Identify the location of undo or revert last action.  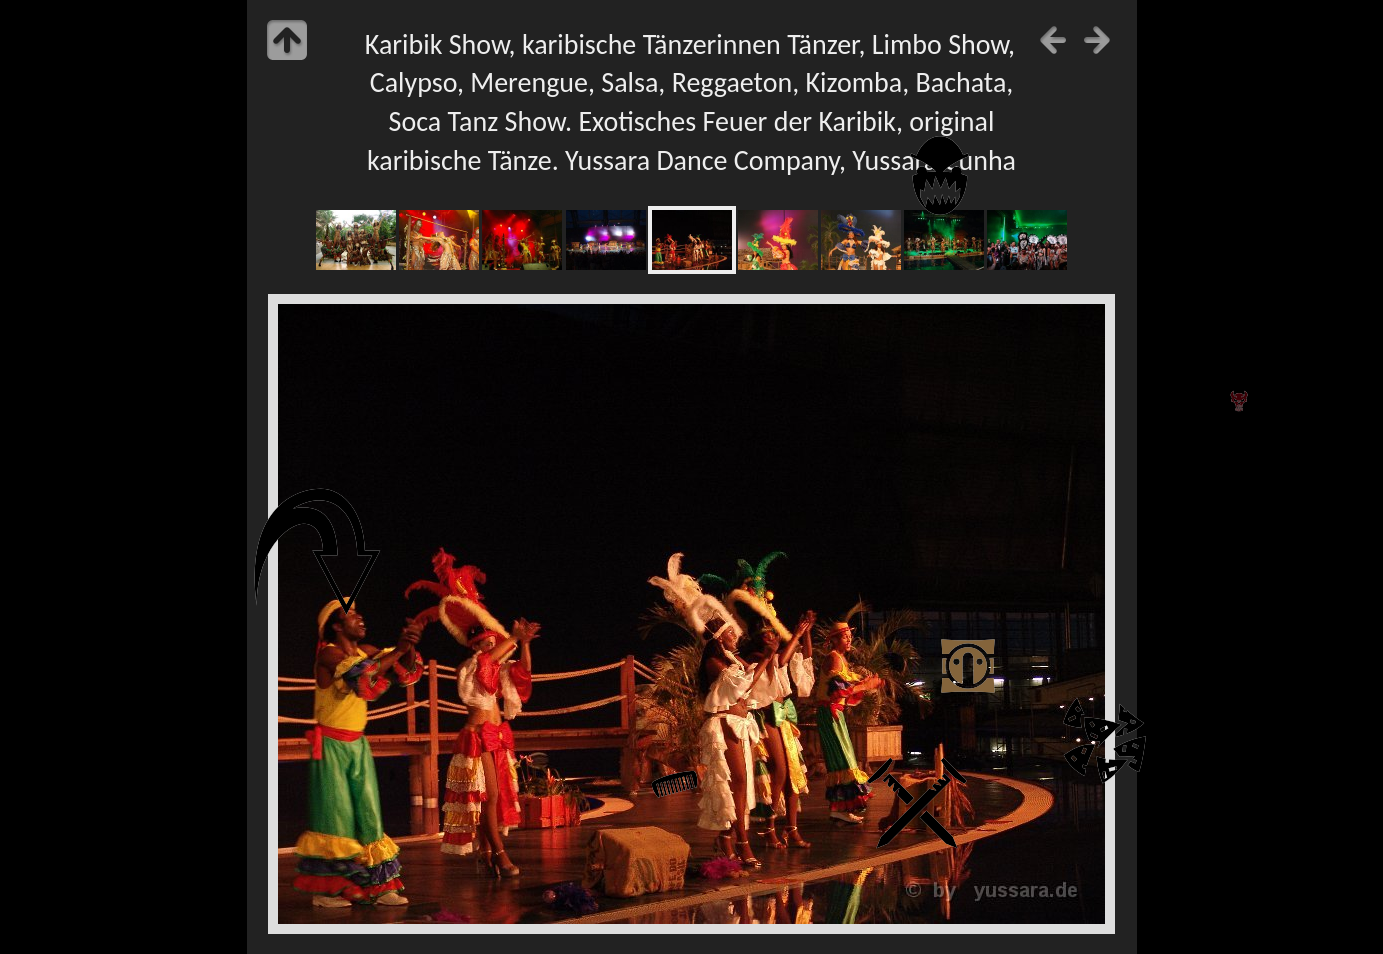
(316, 551).